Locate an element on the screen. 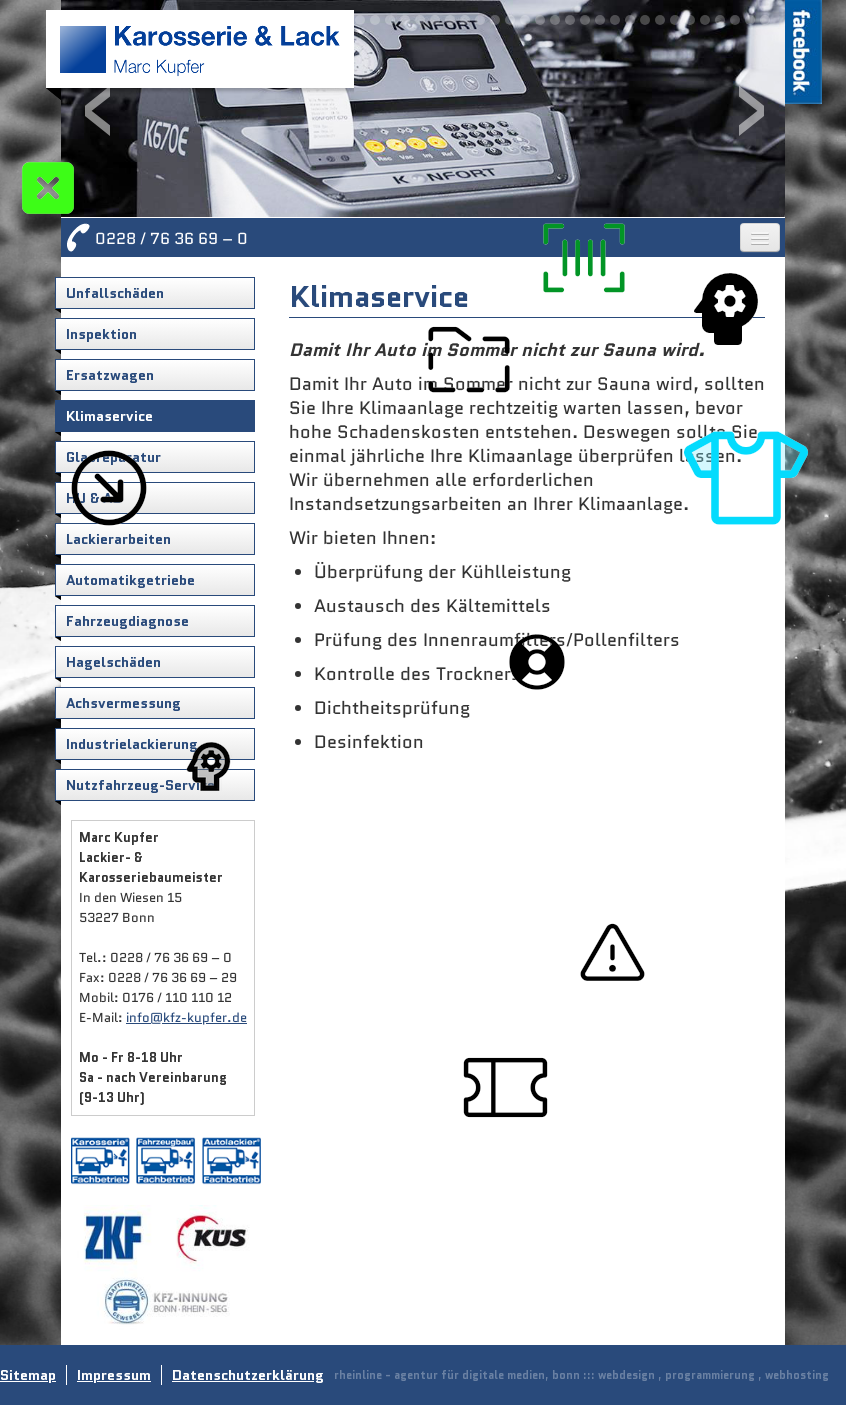 Image resolution: width=846 pixels, height=1405 pixels. scan a barcode is located at coordinates (584, 258).